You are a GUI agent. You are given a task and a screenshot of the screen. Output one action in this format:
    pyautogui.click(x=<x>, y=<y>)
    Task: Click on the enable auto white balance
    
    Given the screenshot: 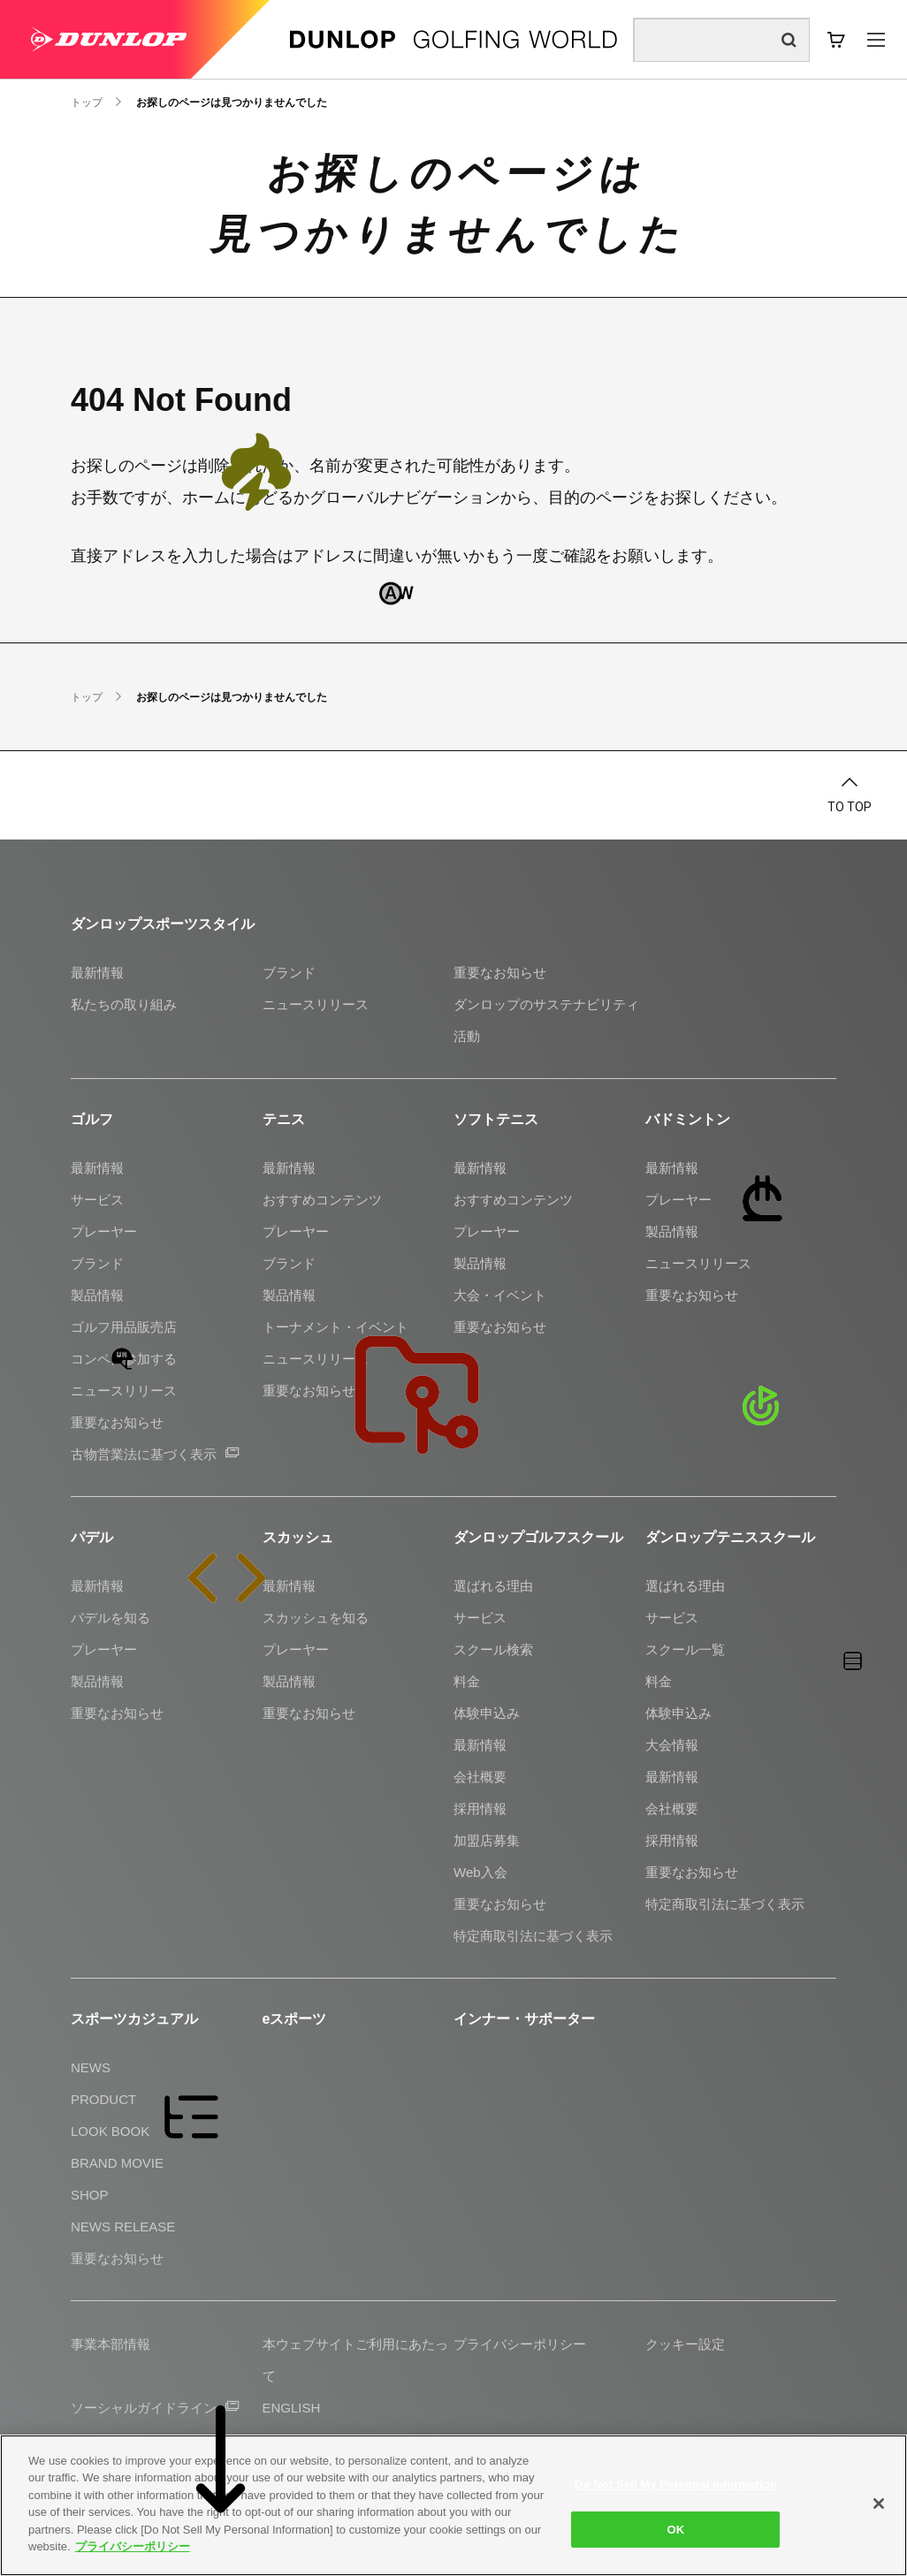 What is the action you would take?
    pyautogui.click(x=396, y=593)
    